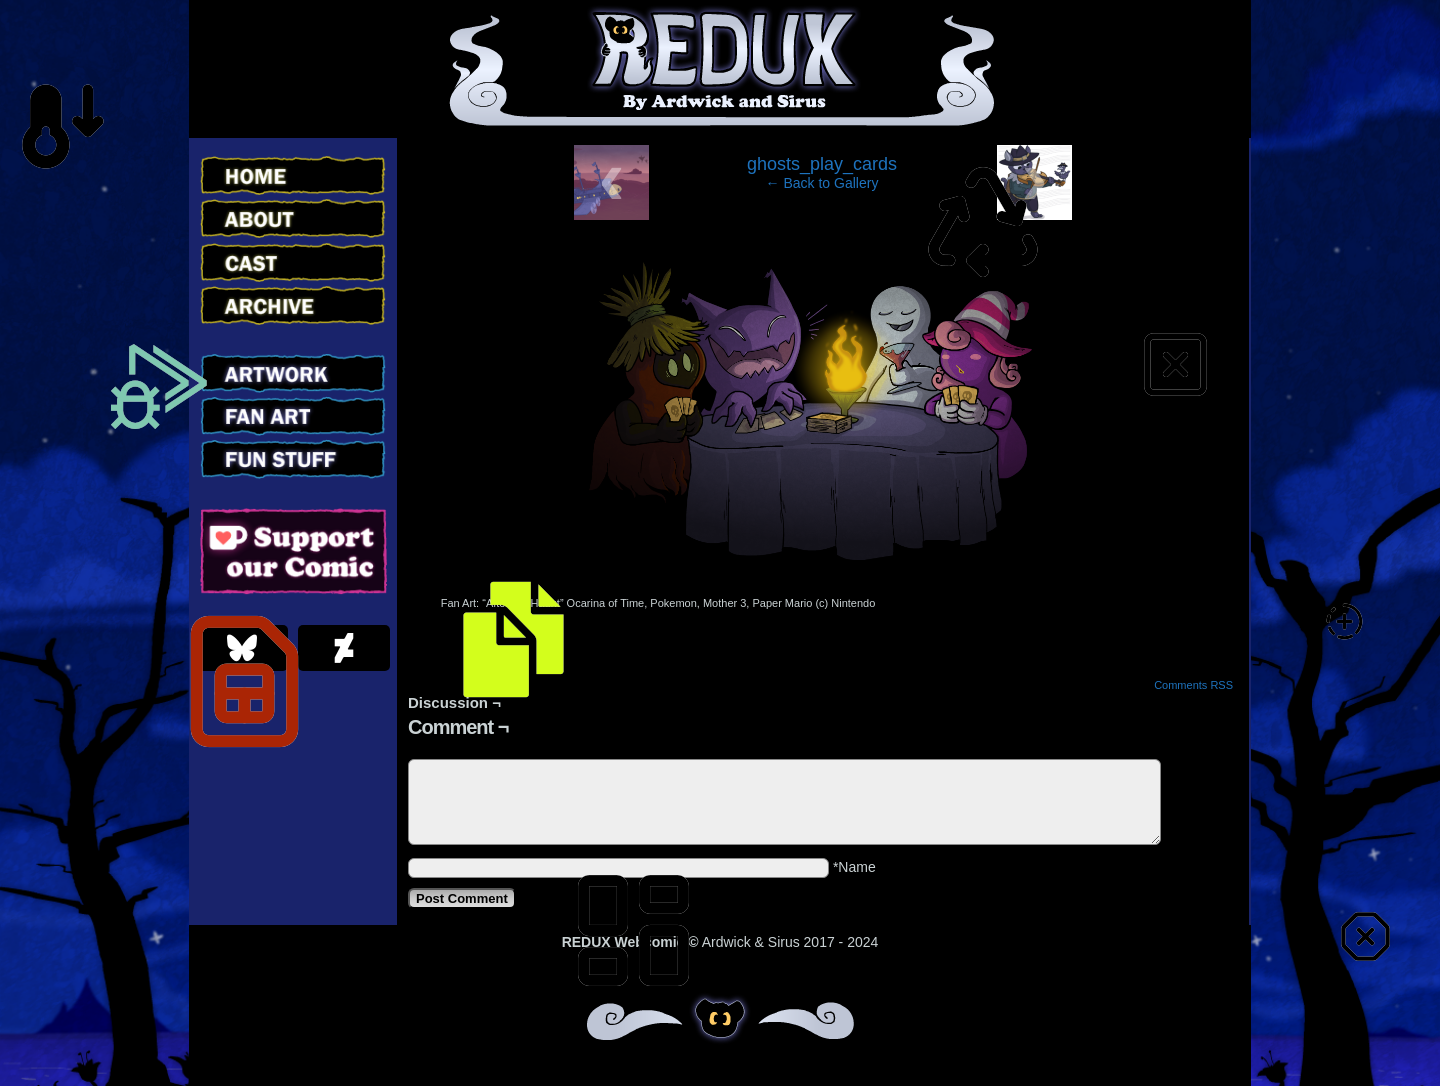 This screenshot has width=1440, height=1086. Describe the element at coordinates (1344, 621) in the screenshot. I see `add new item with loading or processing state` at that location.